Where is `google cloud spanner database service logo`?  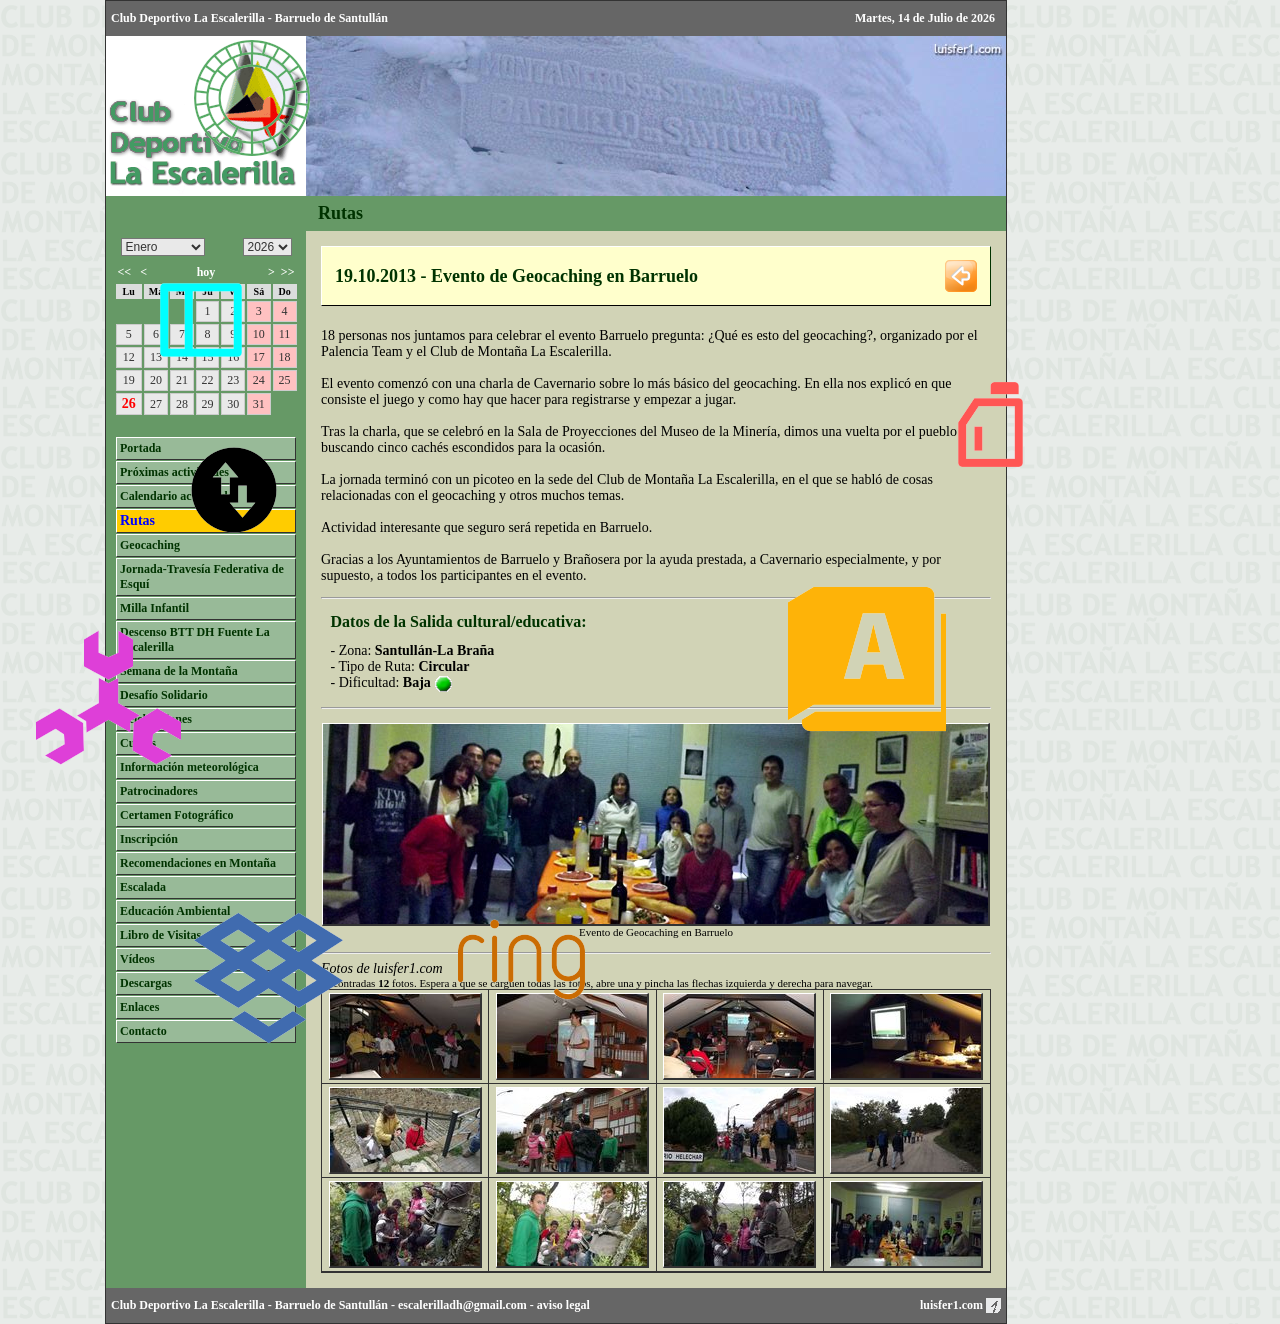
google cloud spanner database service logo is located at coordinates (108, 697).